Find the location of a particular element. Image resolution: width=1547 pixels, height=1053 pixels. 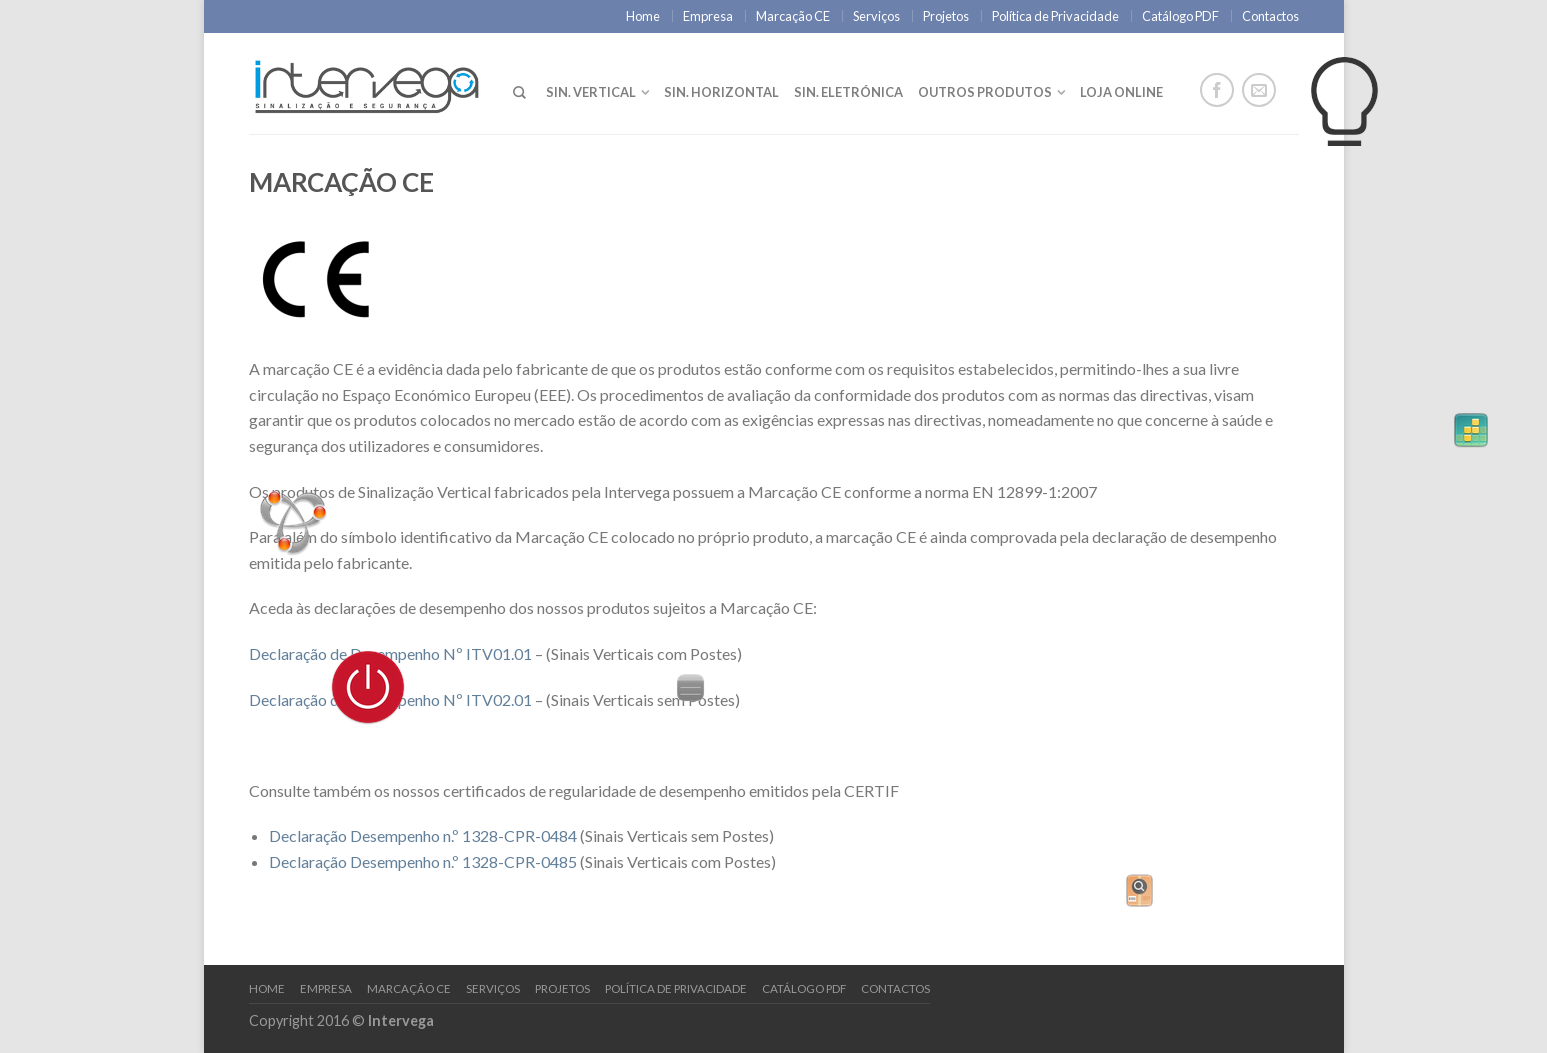

resolving package dependencies is located at coordinates (1139, 890).